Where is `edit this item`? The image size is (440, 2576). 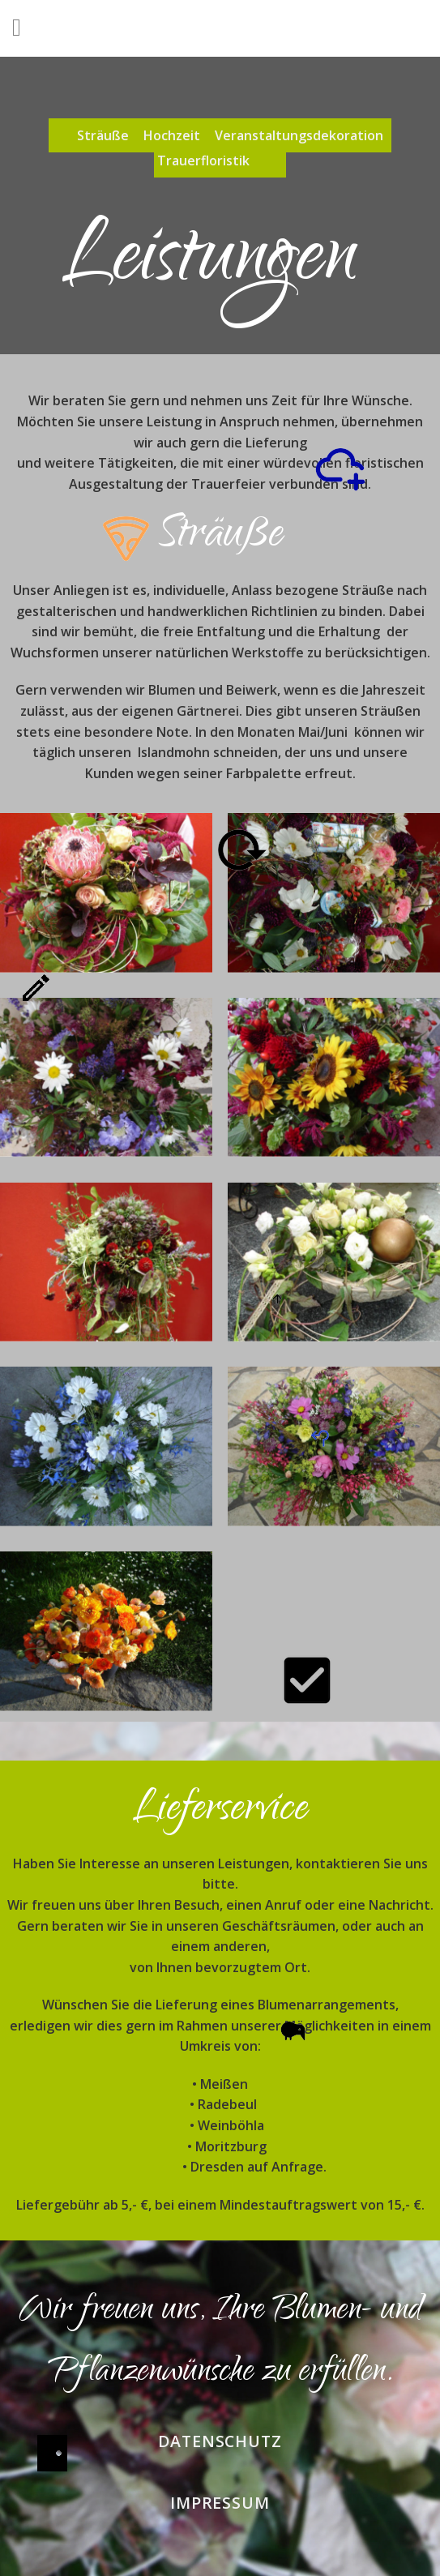 edit this item is located at coordinates (36, 987).